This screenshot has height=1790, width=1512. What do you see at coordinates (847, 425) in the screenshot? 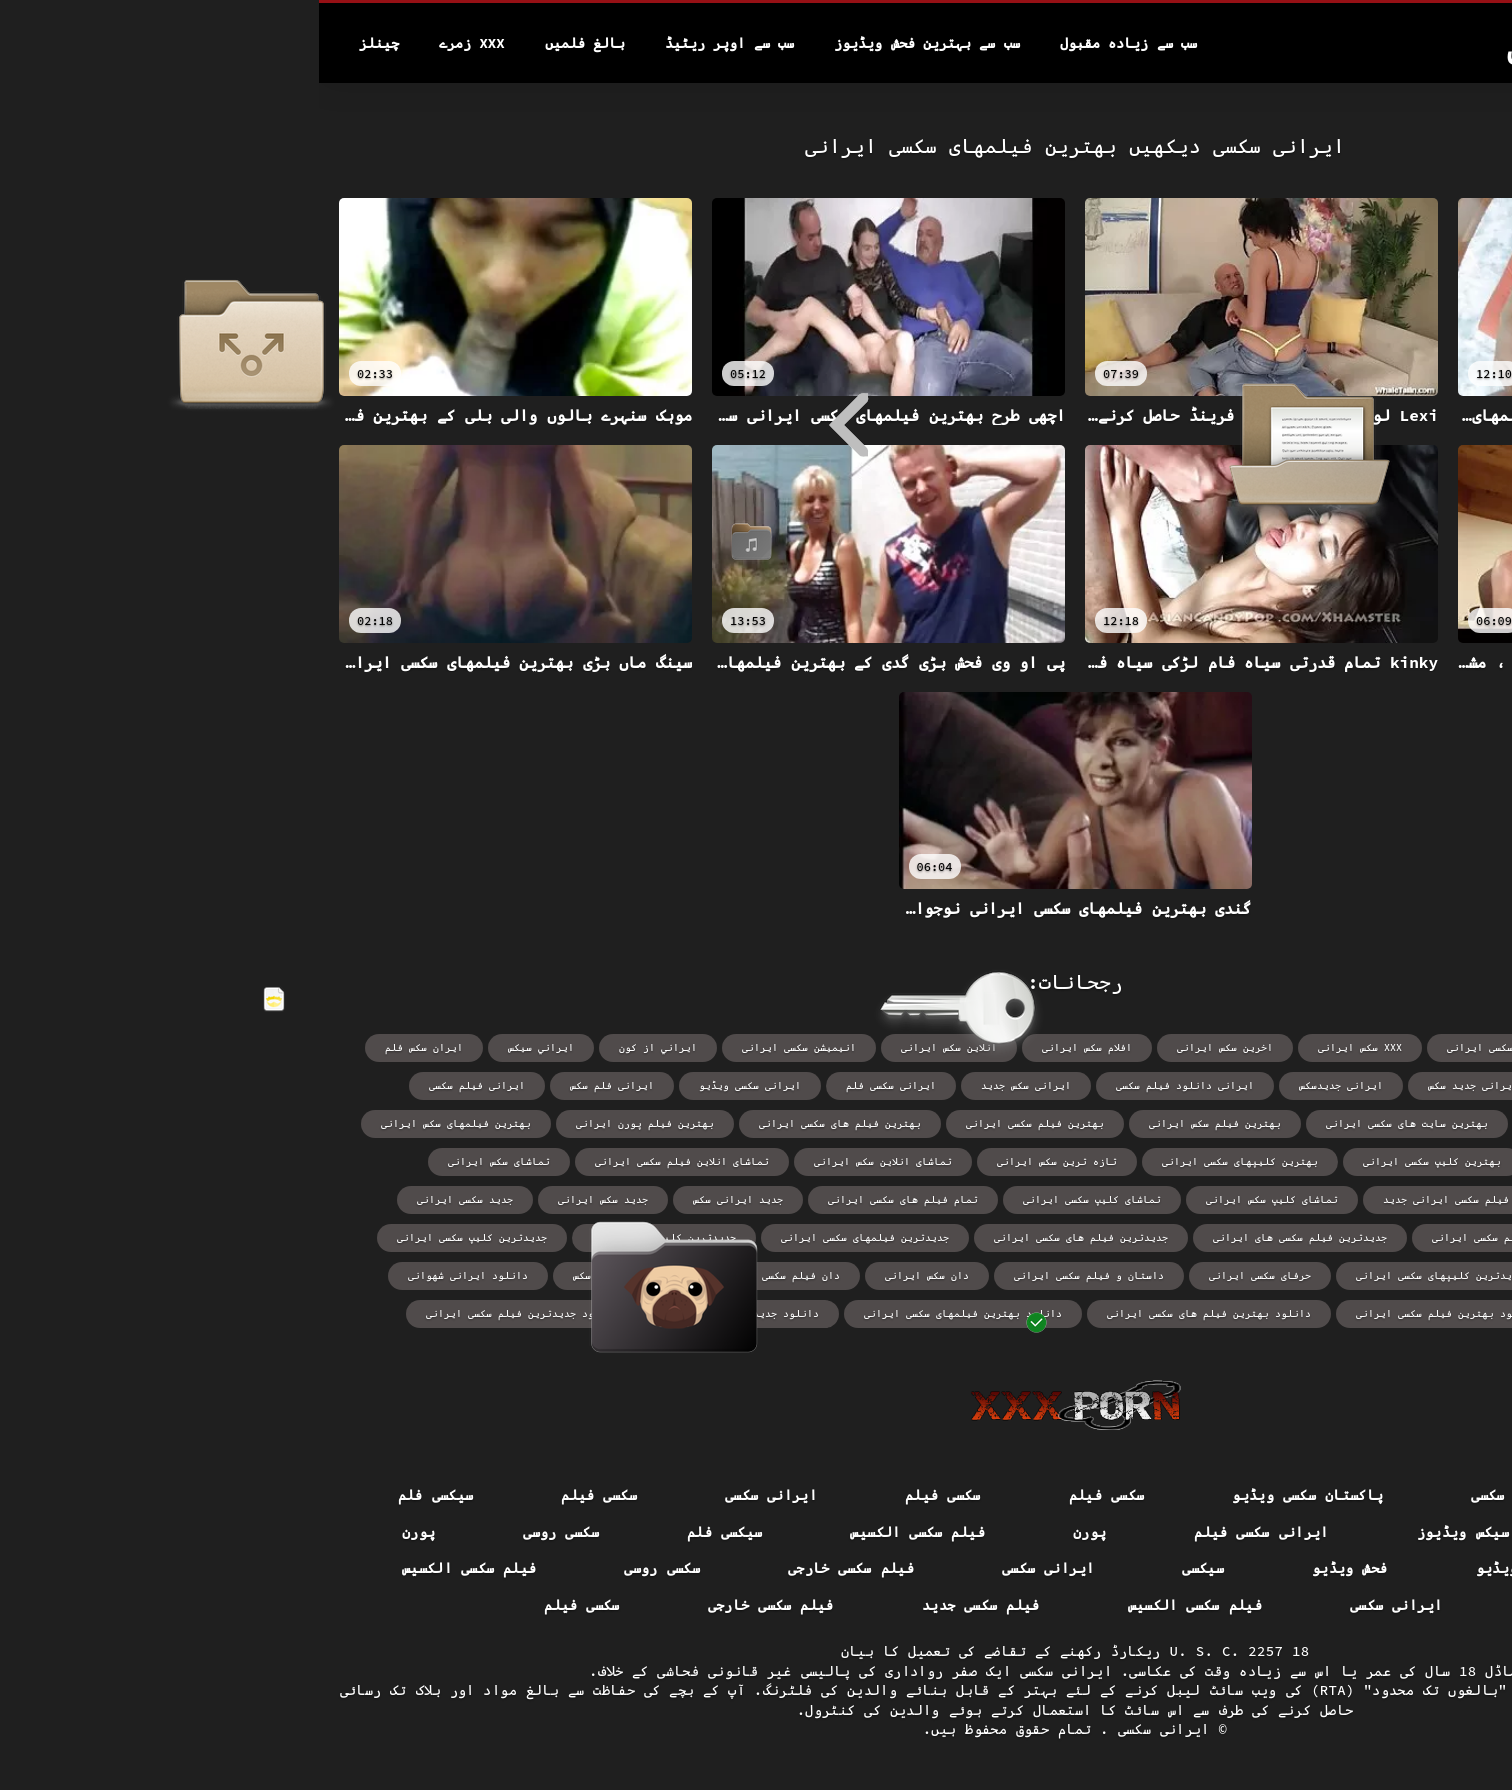
I see `go back to previous screen` at bounding box center [847, 425].